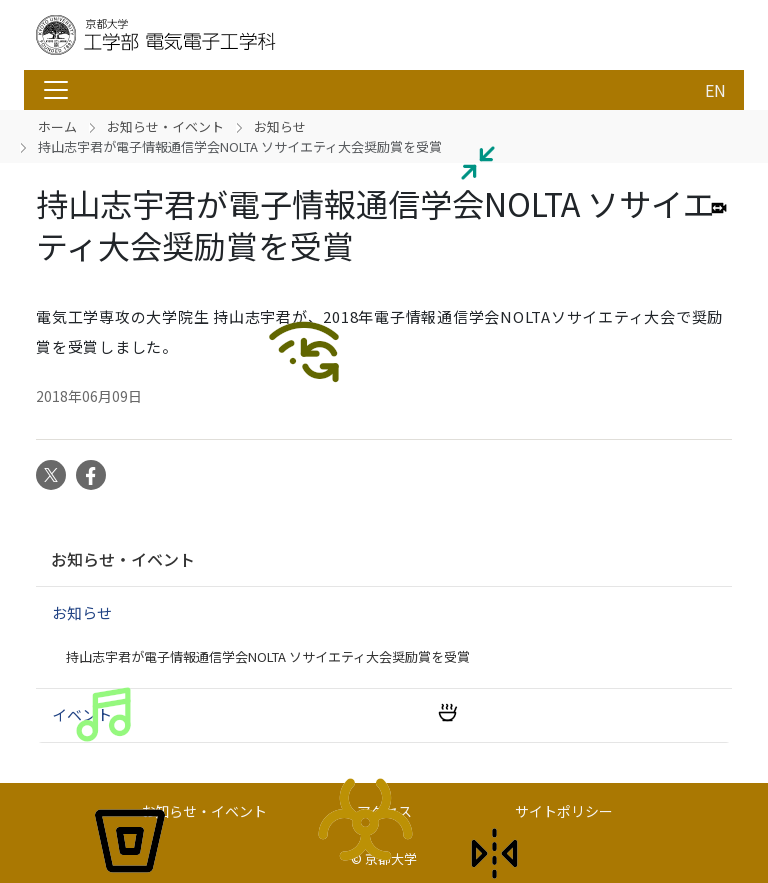  What do you see at coordinates (447, 712) in the screenshot?
I see `browse soup or hot food options` at bounding box center [447, 712].